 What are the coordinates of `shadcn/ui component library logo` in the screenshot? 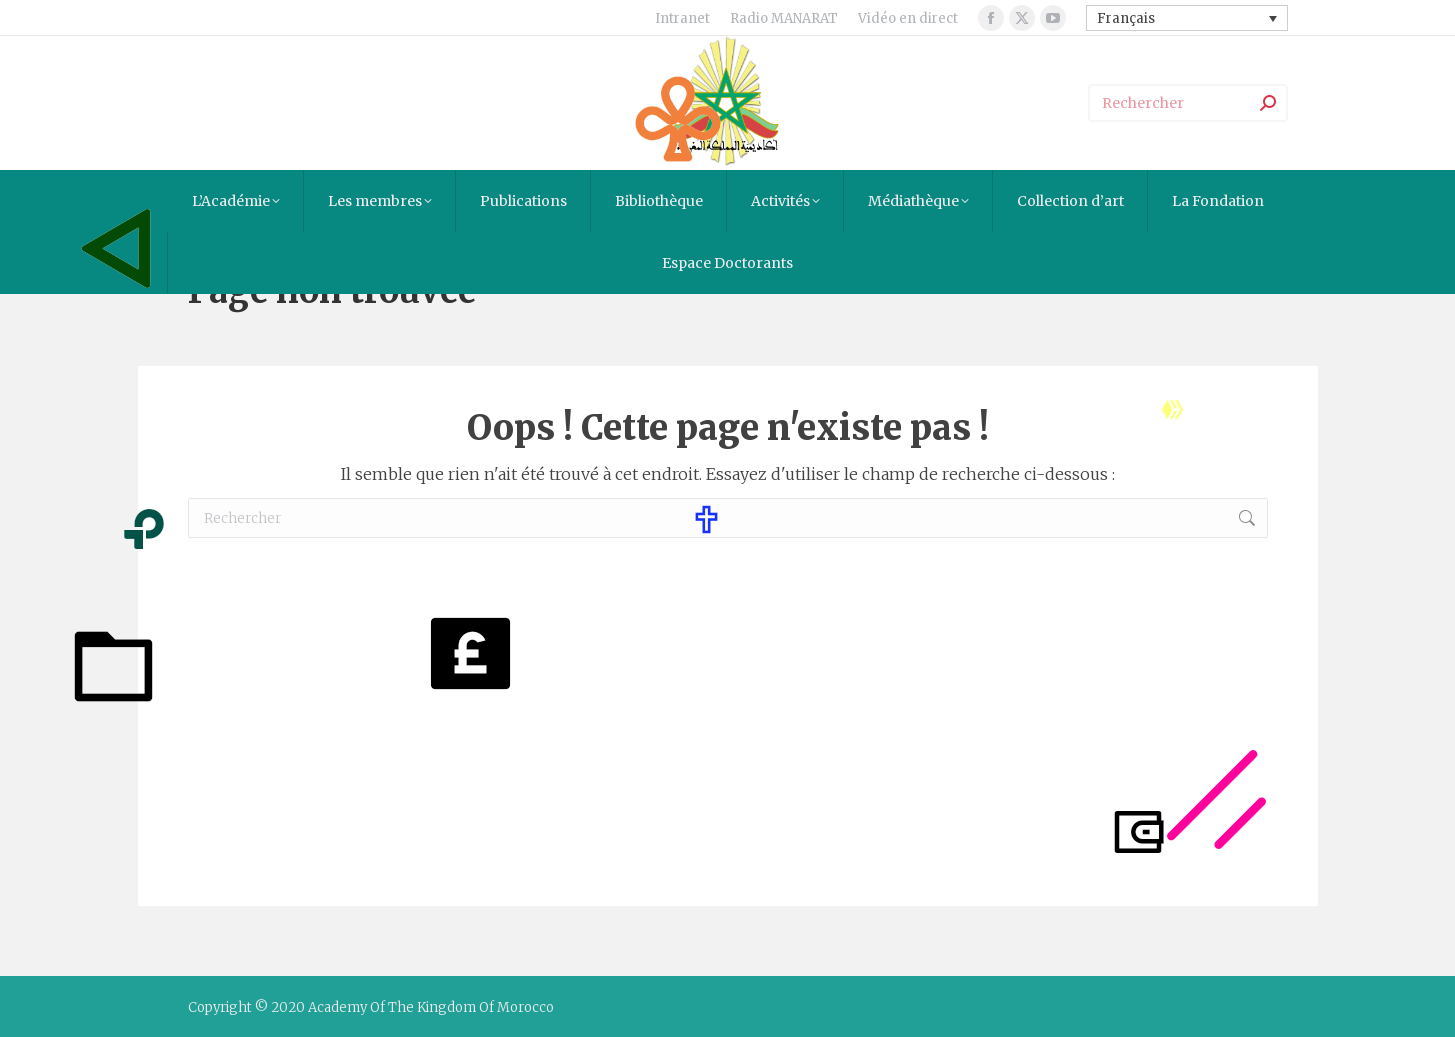 It's located at (1216, 799).